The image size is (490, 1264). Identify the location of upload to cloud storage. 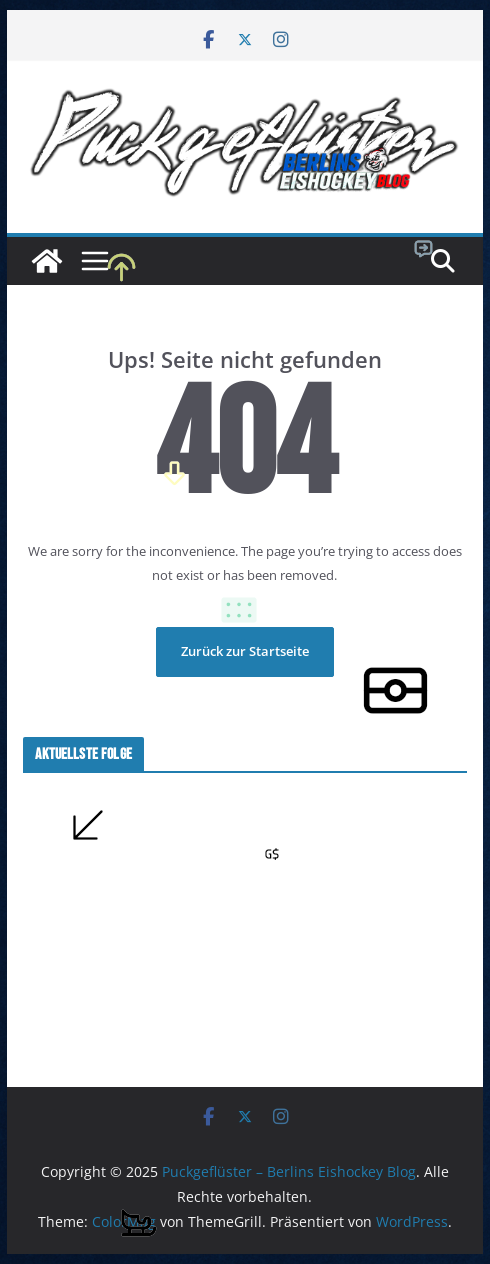
(121, 267).